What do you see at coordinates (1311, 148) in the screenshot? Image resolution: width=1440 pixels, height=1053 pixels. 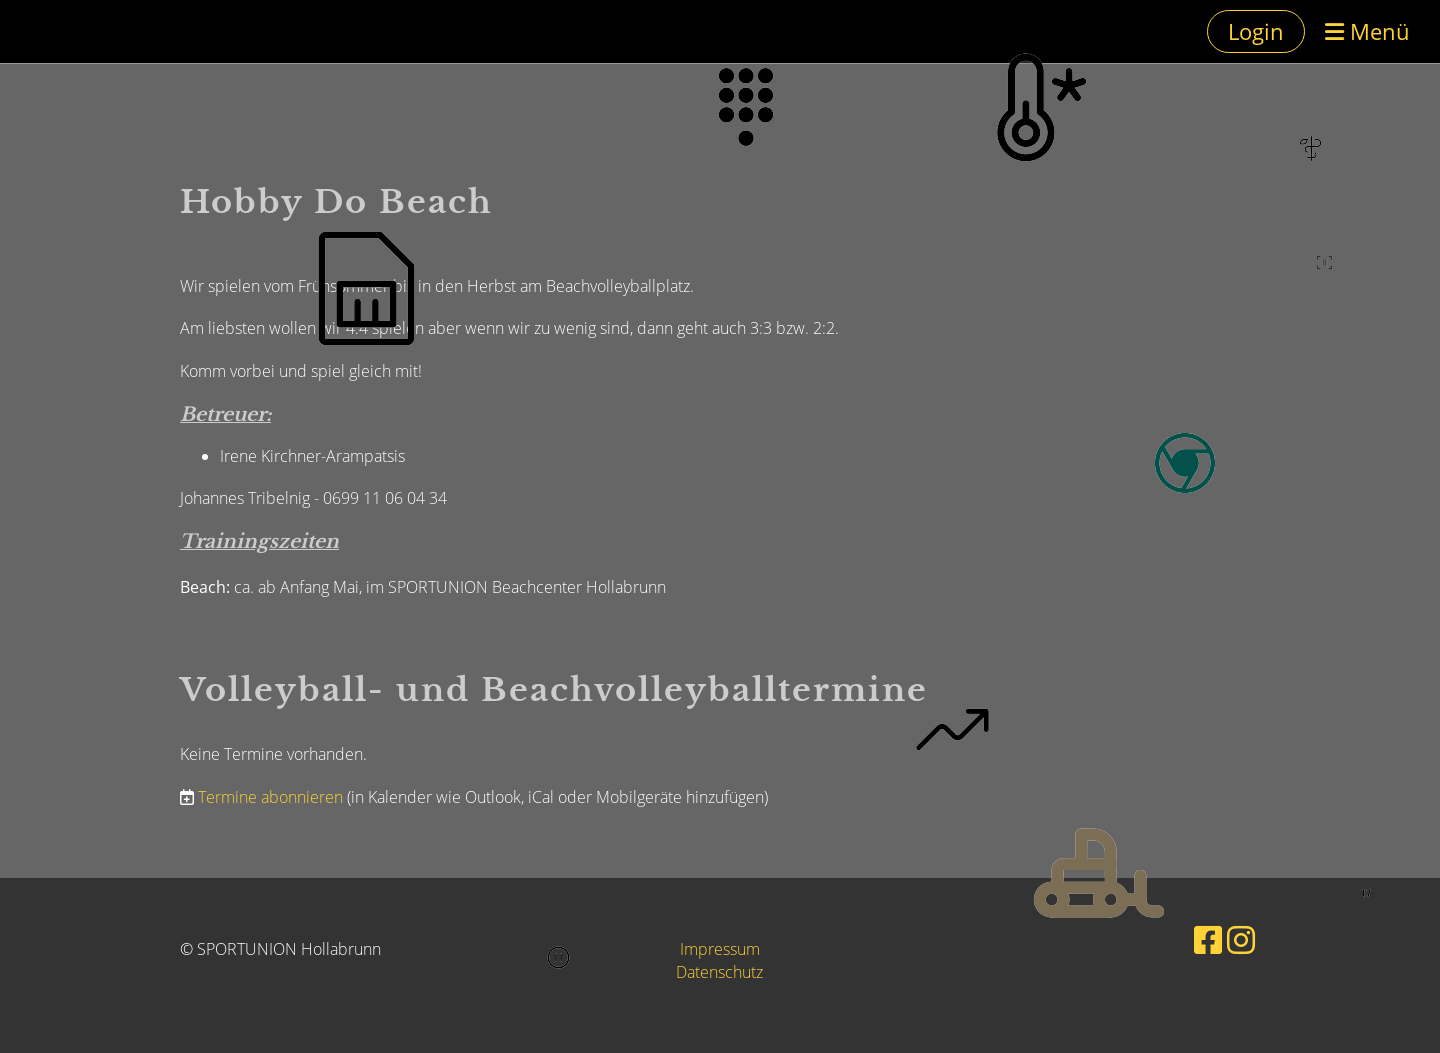 I see `access health or medical services` at bounding box center [1311, 148].